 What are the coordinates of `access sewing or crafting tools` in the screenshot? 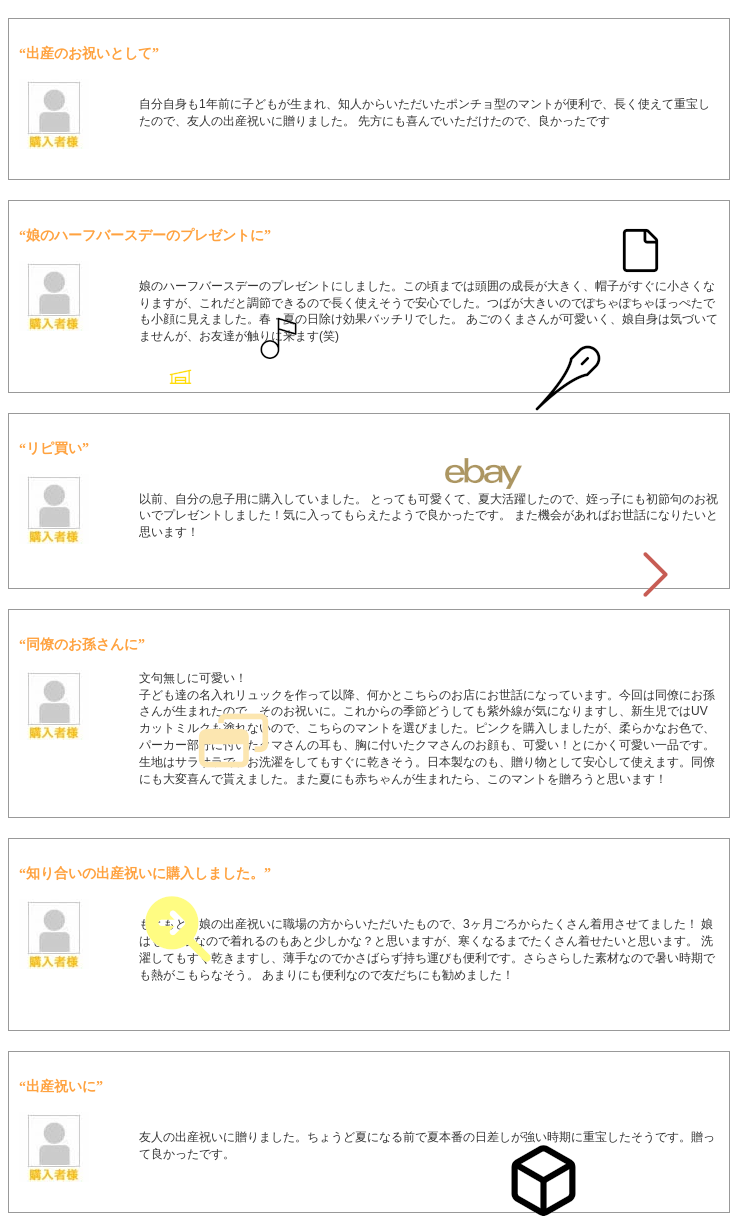 It's located at (568, 378).